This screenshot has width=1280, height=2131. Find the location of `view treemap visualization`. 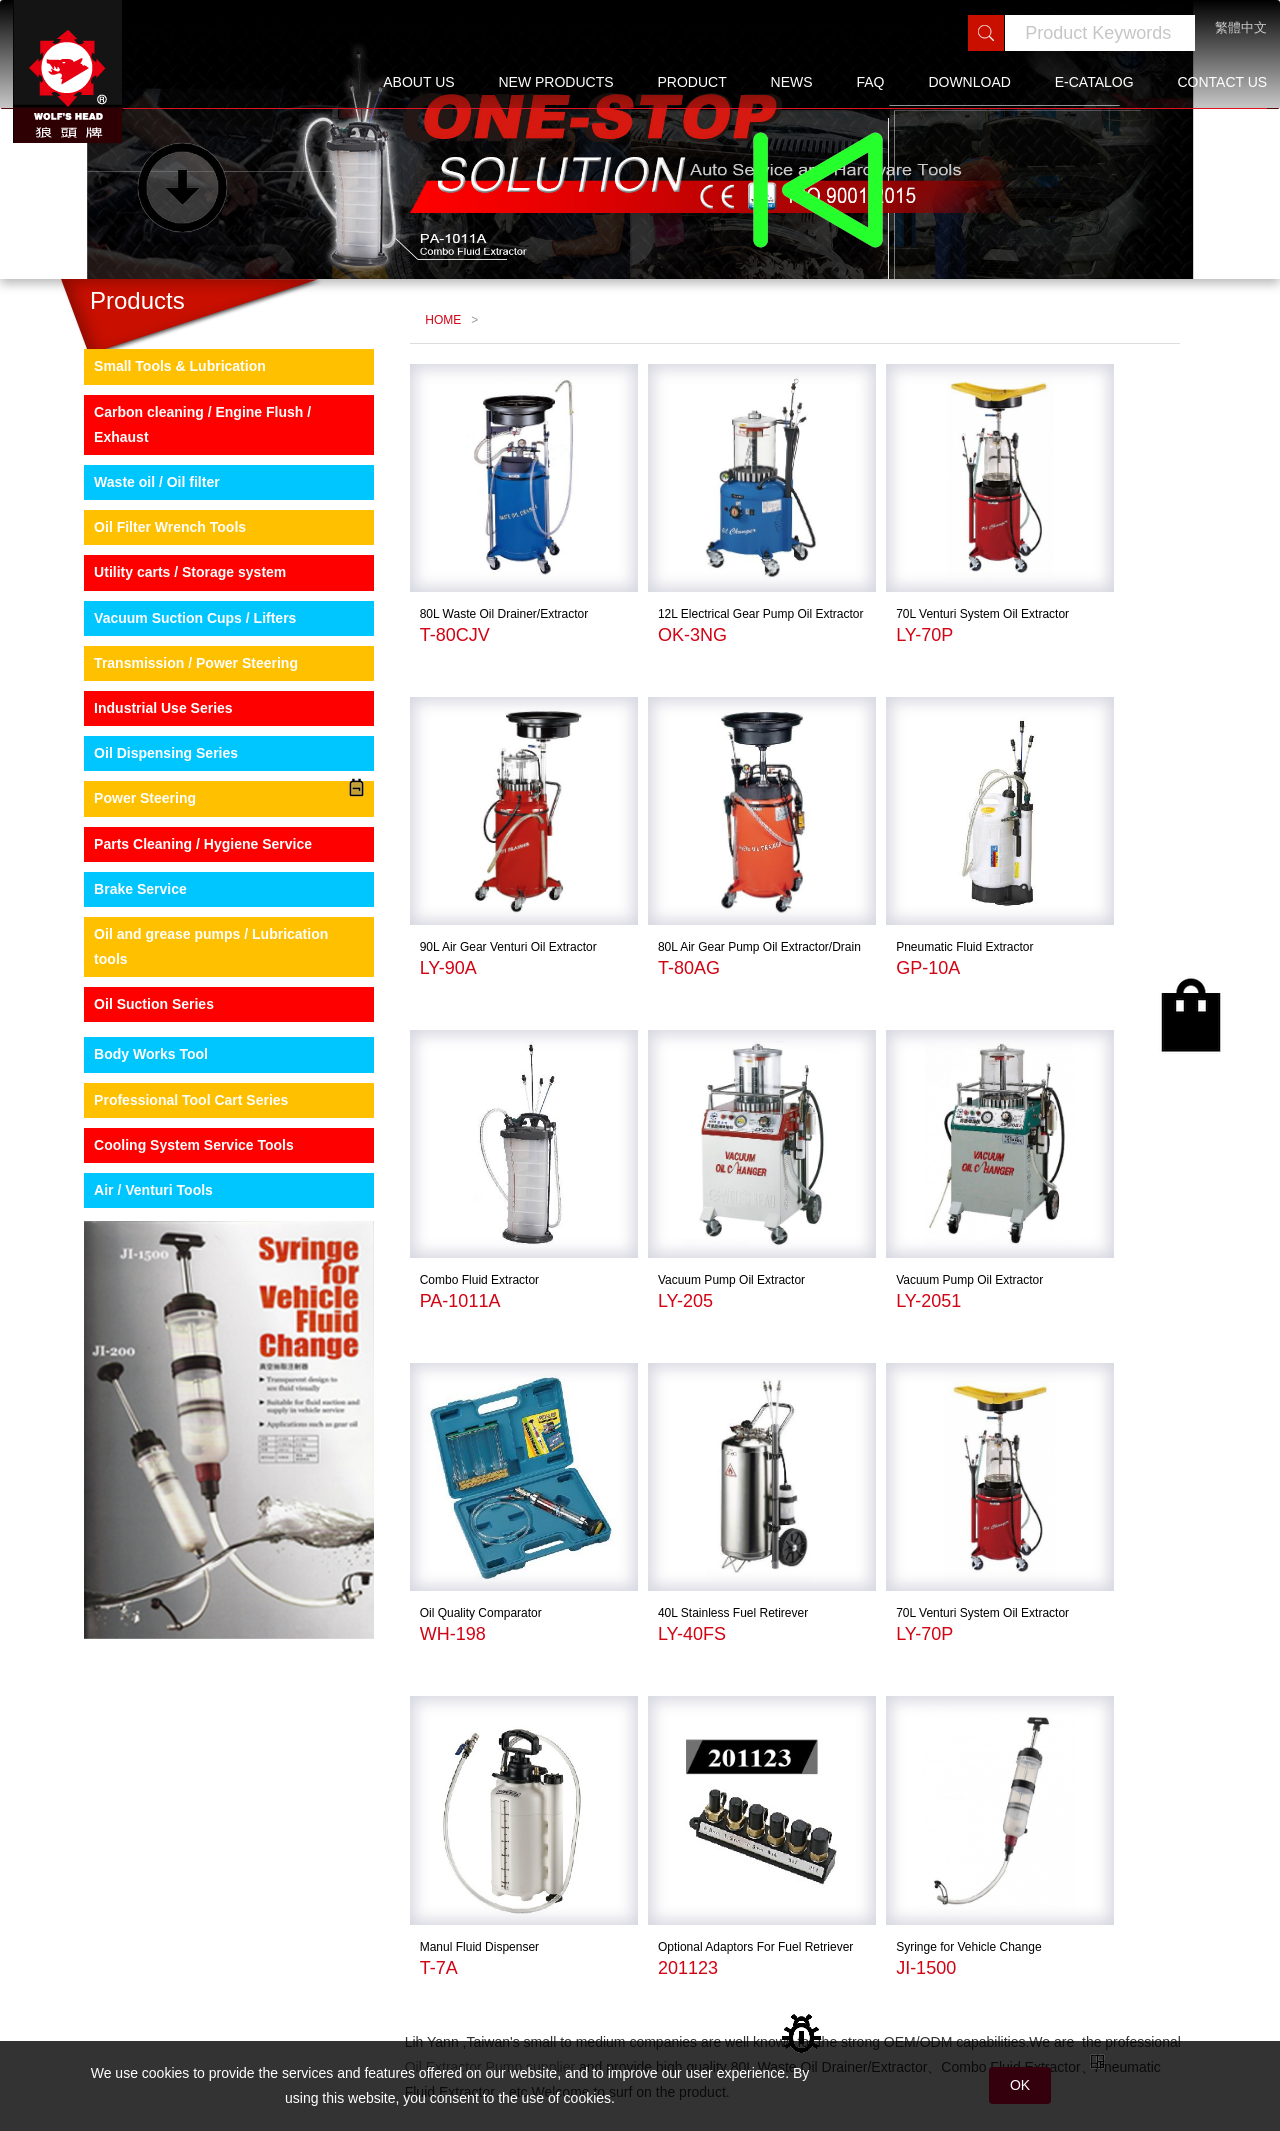

view treemap visualization is located at coordinates (1097, 2061).